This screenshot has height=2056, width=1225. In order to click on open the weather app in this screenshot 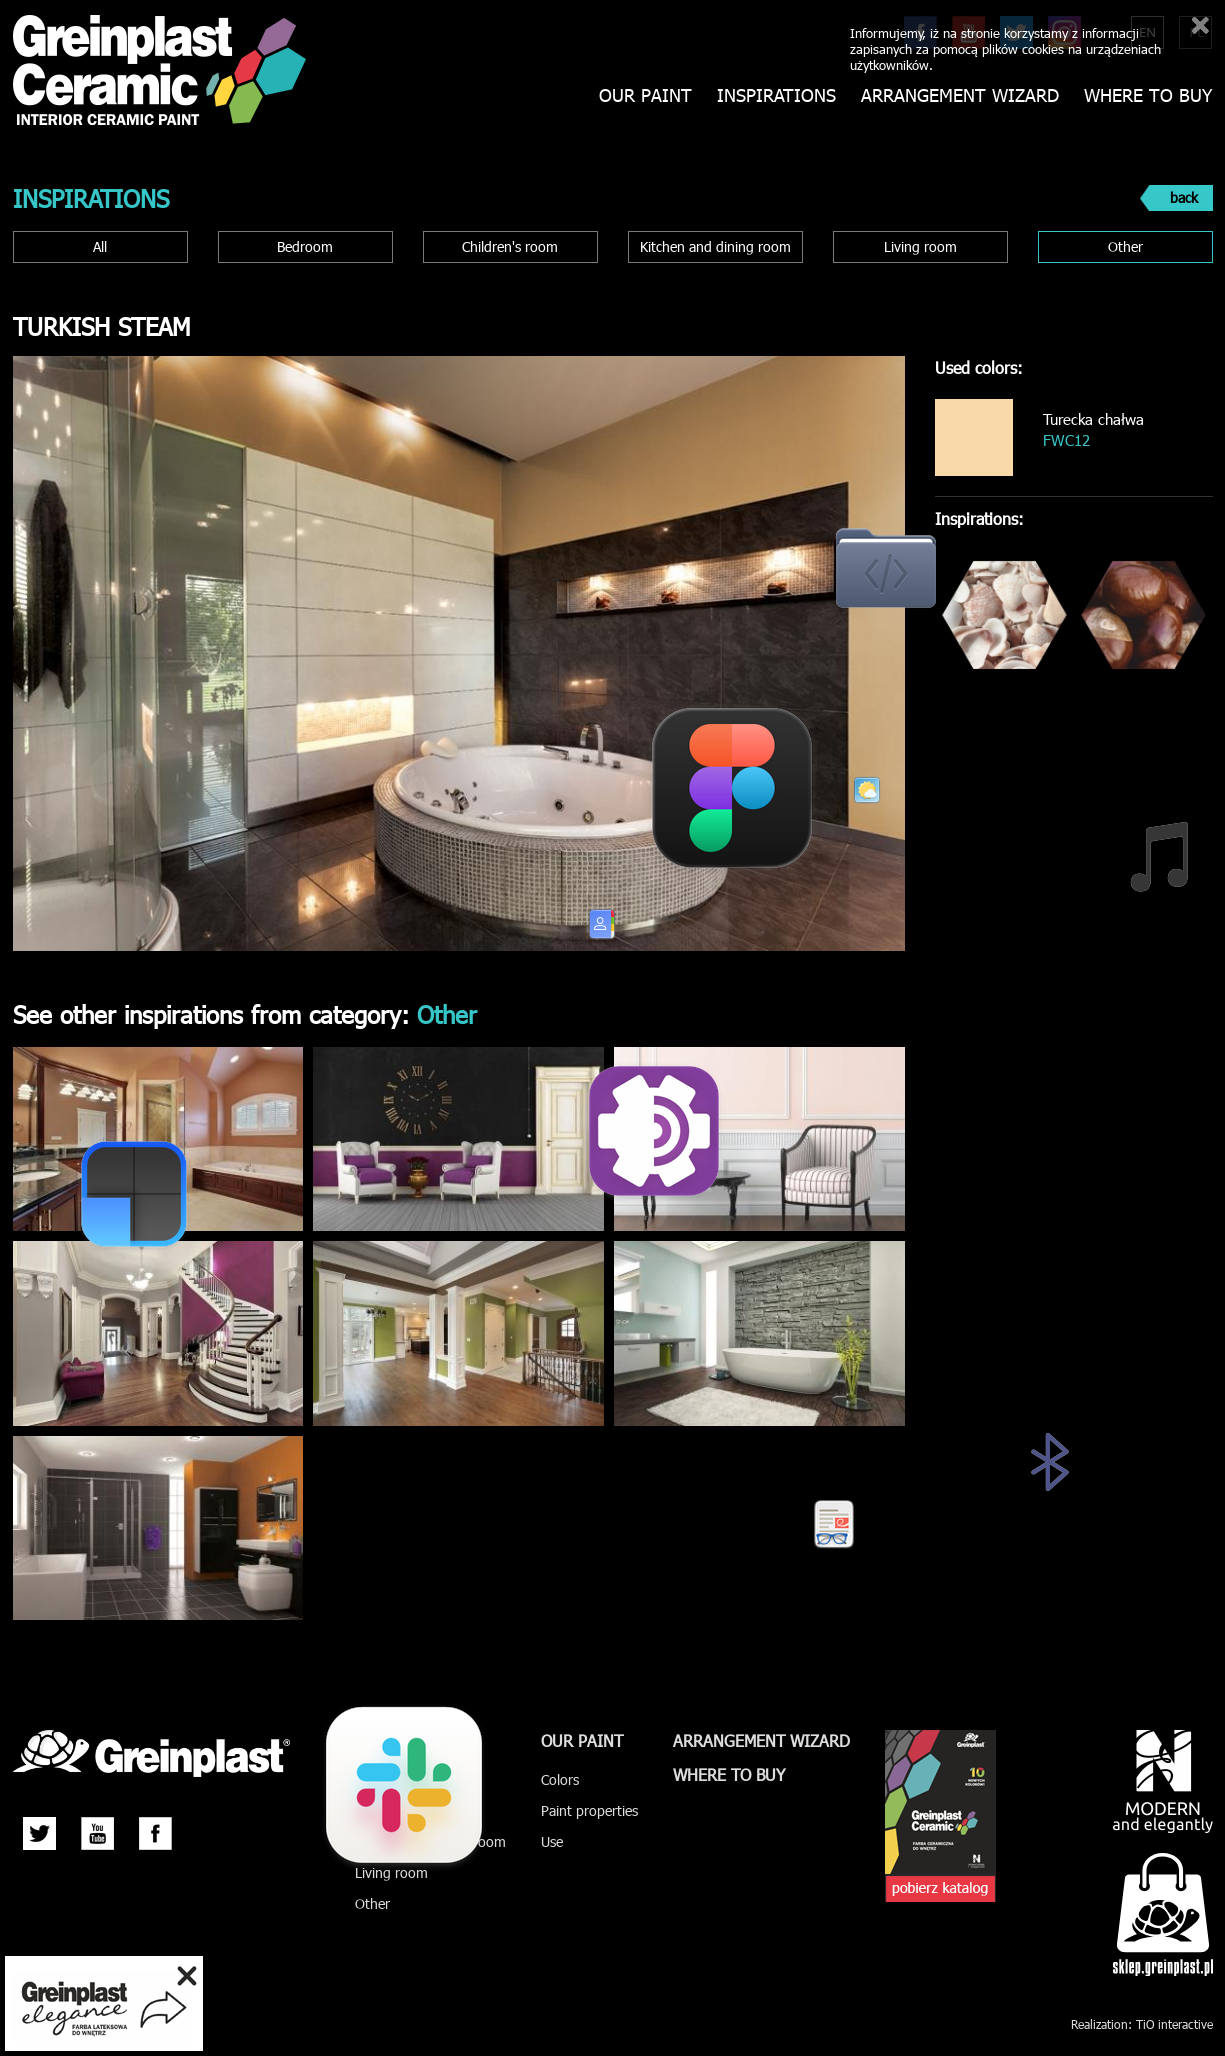, I will do `click(867, 790)`.